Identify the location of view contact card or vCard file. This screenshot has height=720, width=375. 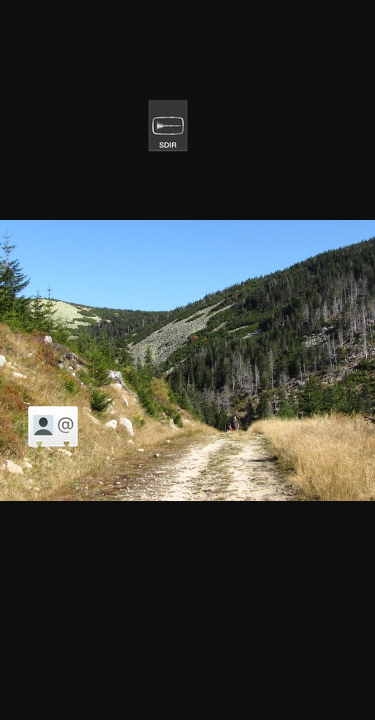
(53, 427).